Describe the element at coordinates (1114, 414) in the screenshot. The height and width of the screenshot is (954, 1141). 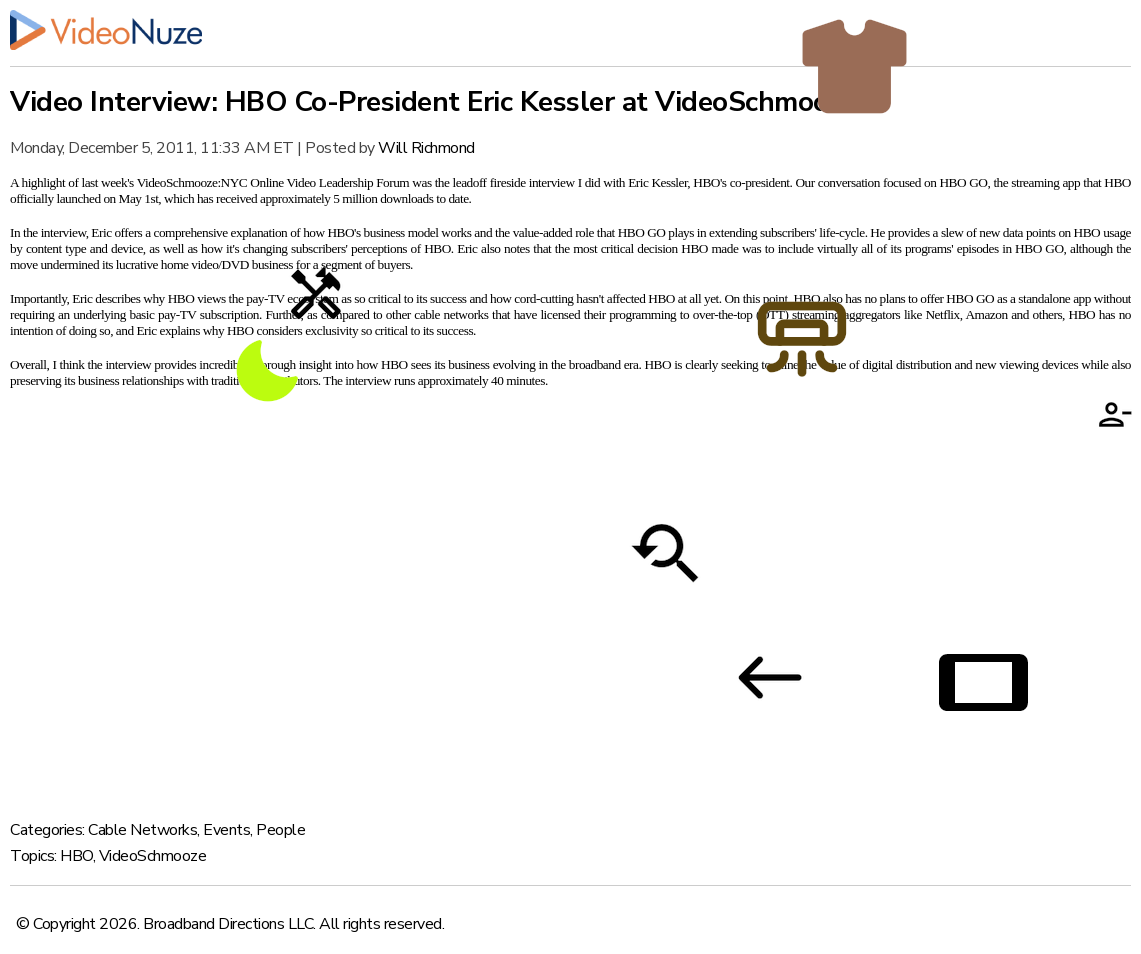
I see `remove a contact or friend` at that location.